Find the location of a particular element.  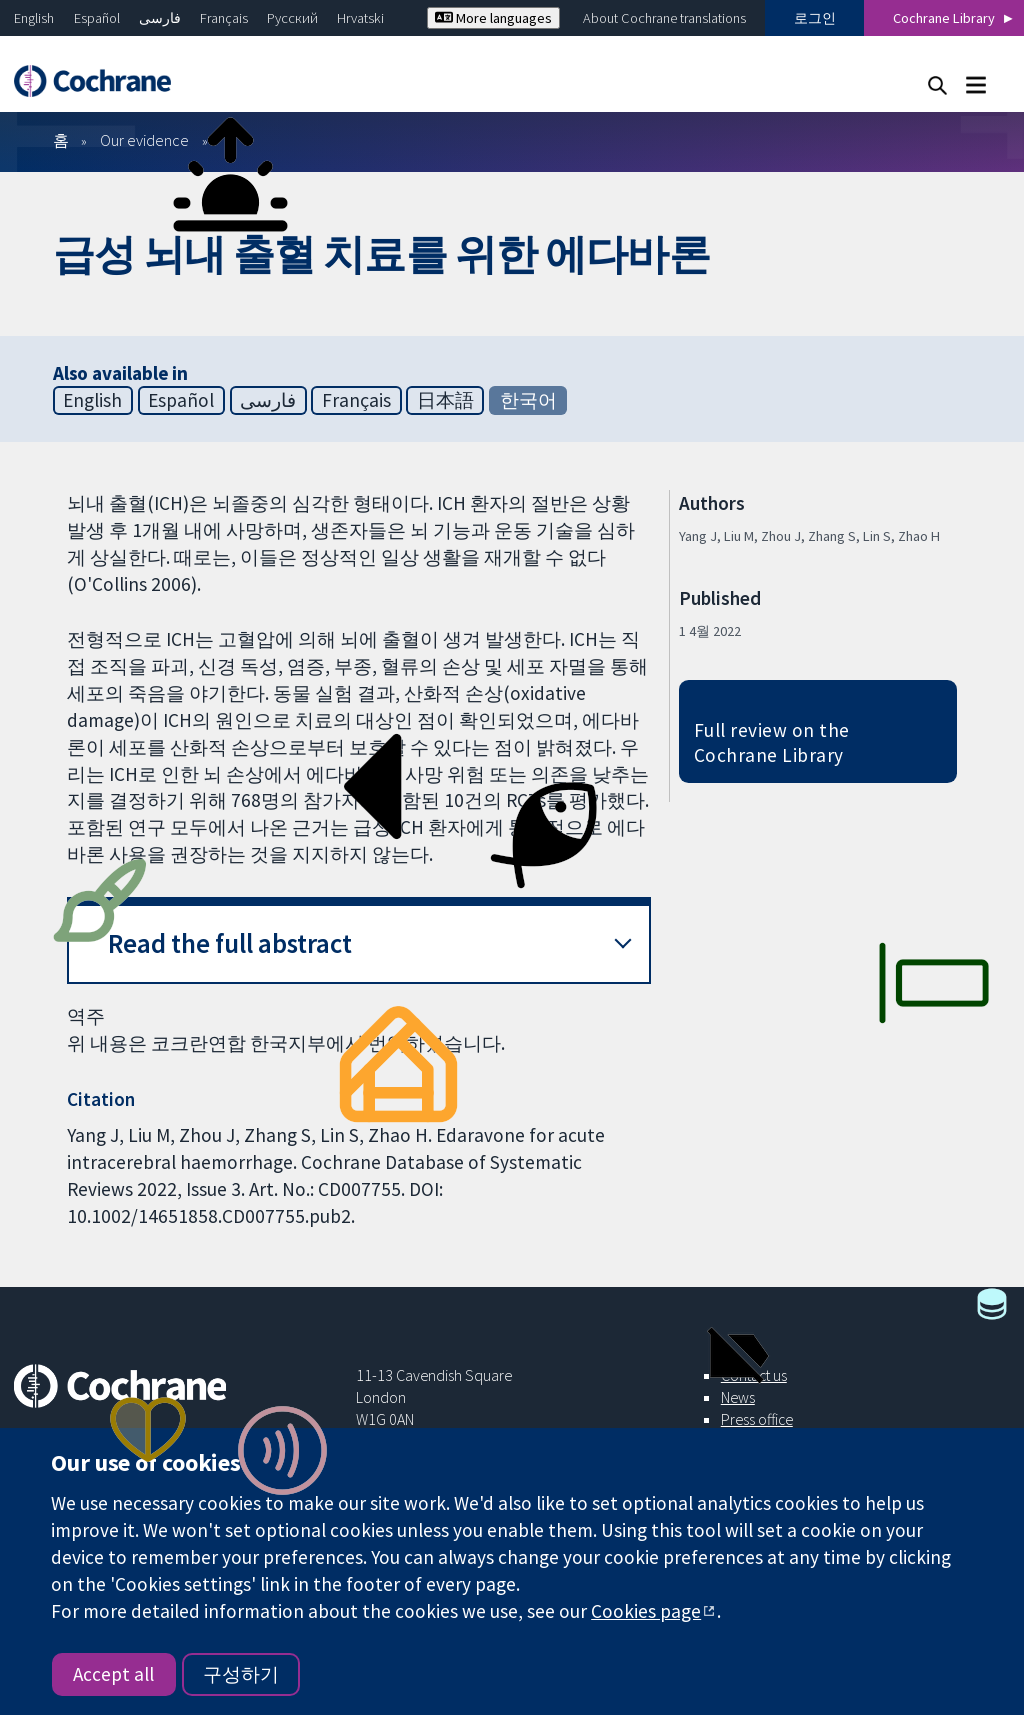

tap to pay with contactless payment is located at coordinates (282, 1450).